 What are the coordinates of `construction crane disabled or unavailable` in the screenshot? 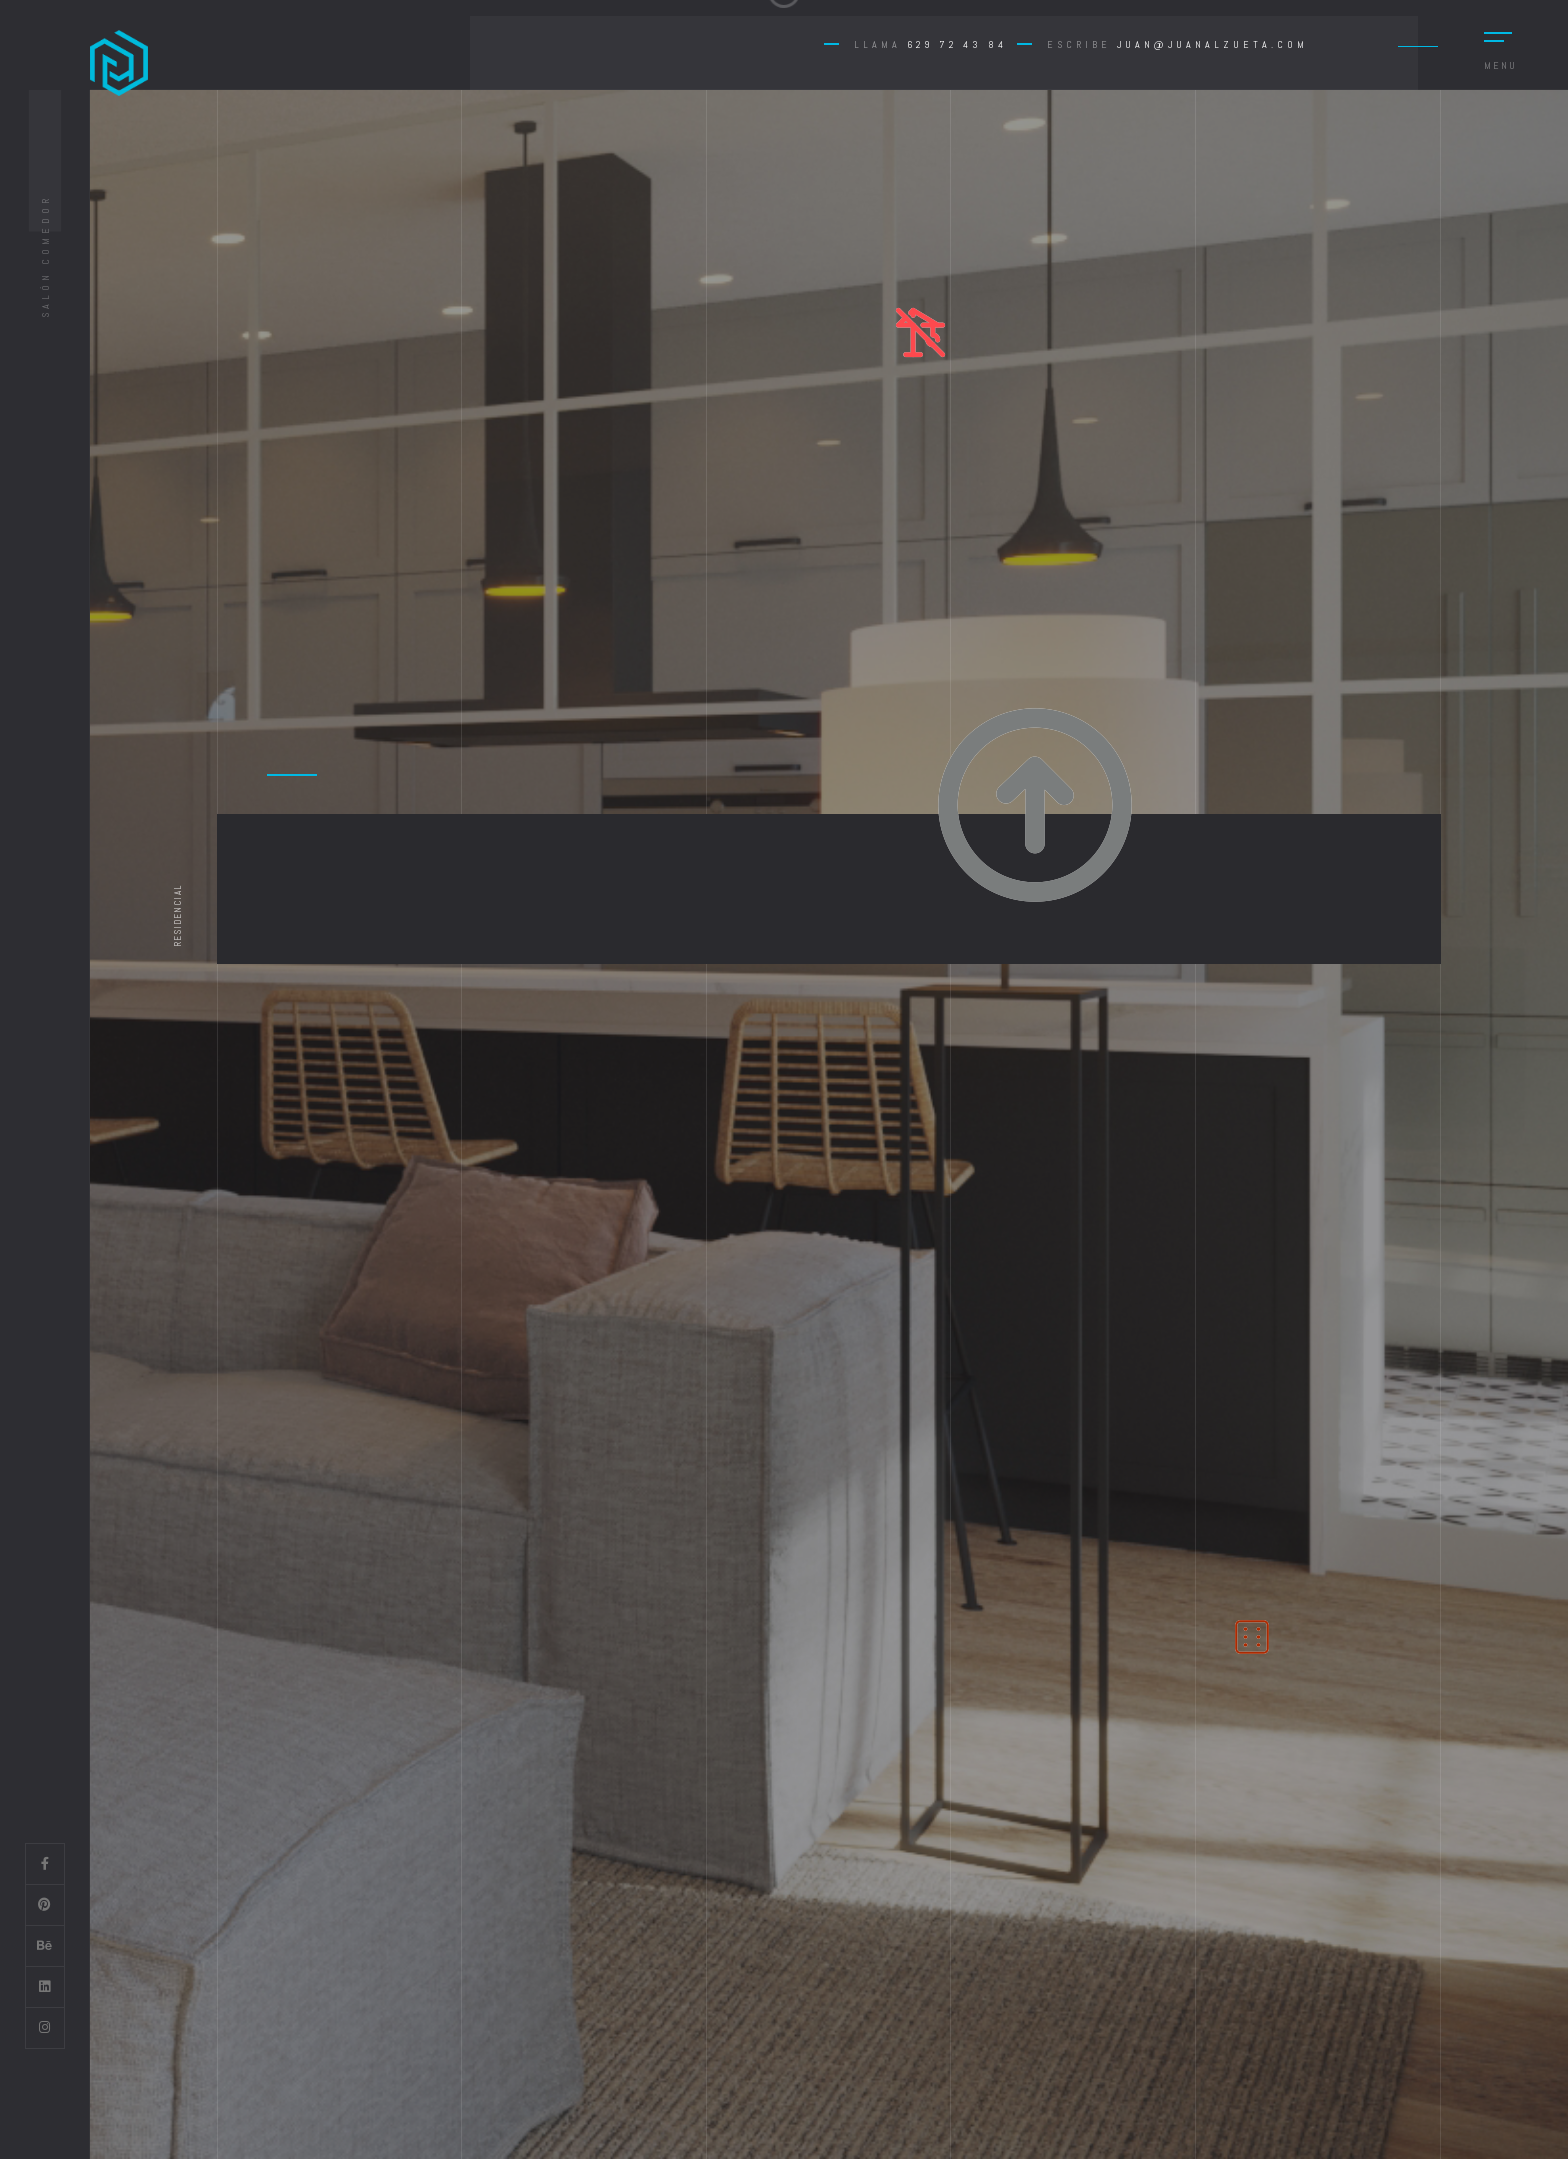 It's located at (920, 332).